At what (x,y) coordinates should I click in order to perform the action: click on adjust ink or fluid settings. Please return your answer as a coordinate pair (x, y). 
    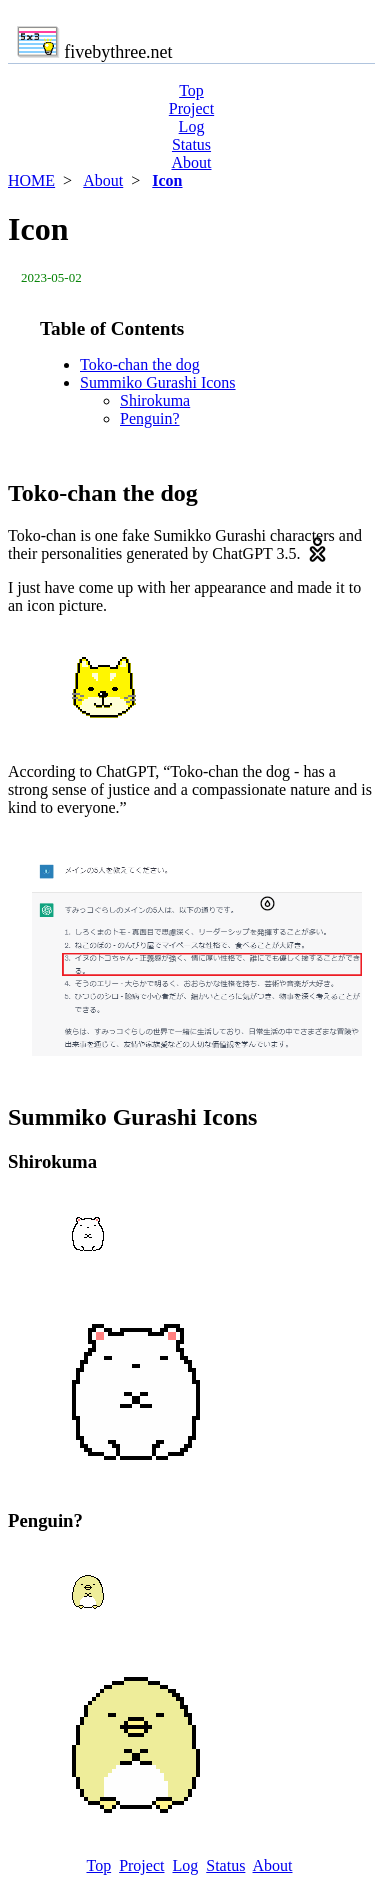
    Looking at the image, I should click on (267, 903).